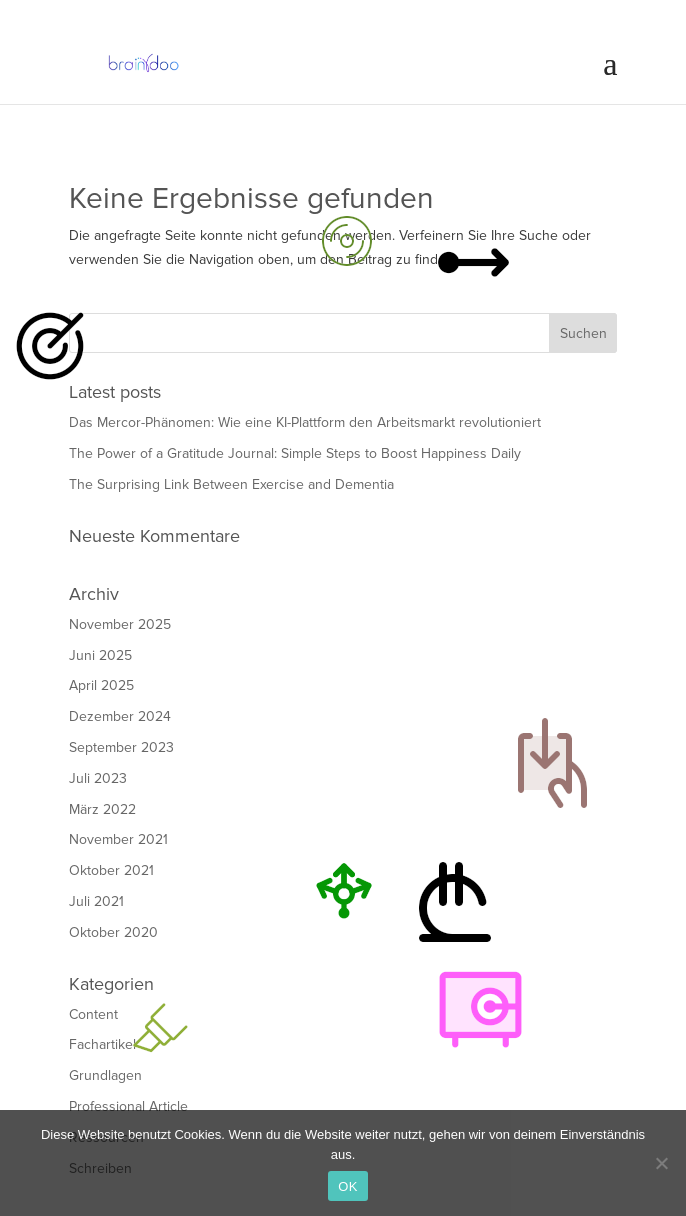  I want to click on set a goal or objective, so click(50, 346).